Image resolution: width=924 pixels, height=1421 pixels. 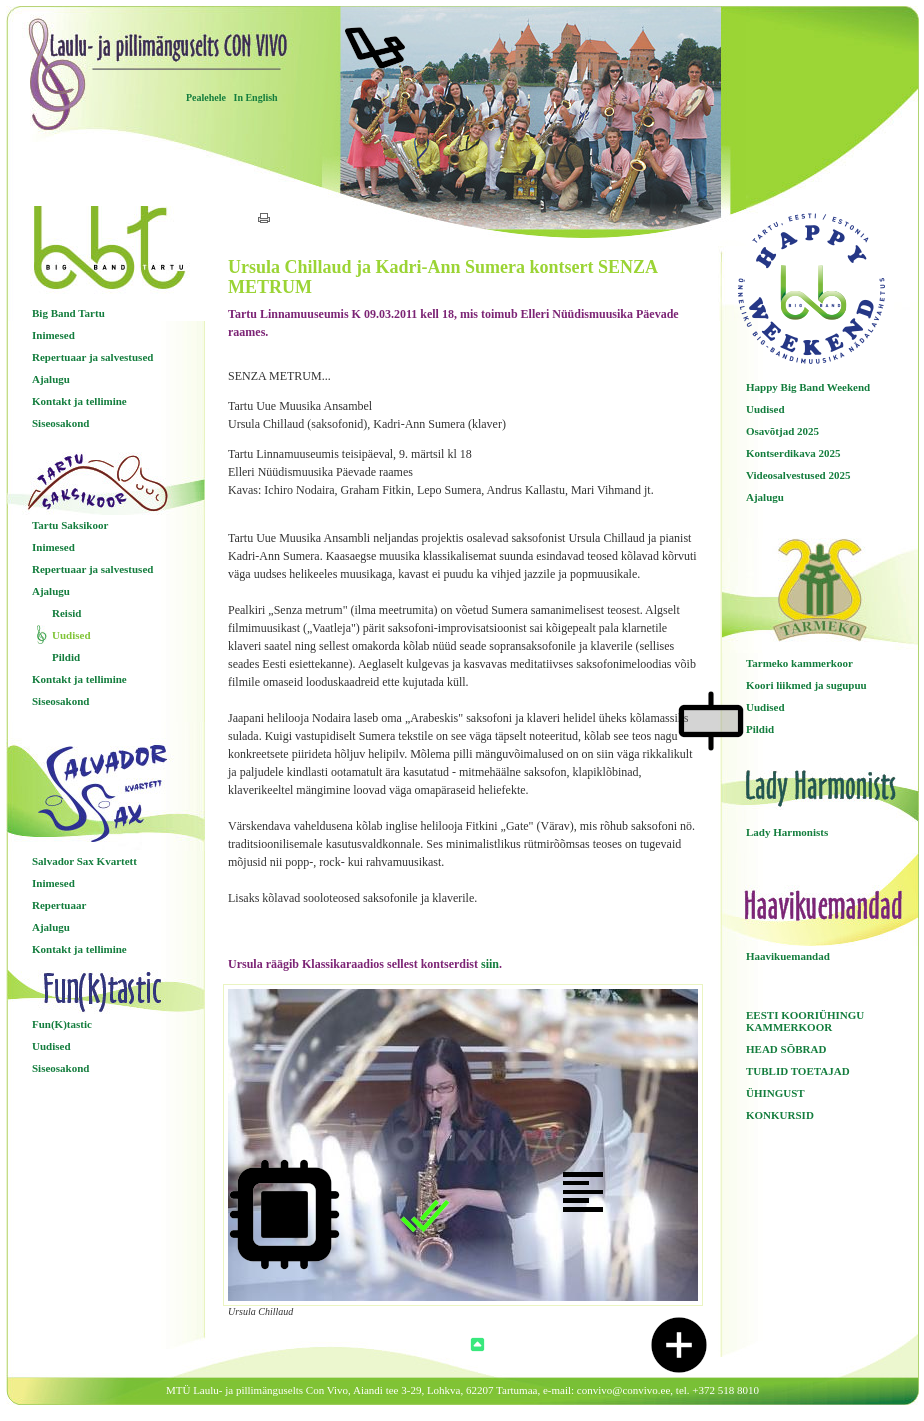 What do you see at coordinates (477, 1344) in the screenshot?
I see `expand content upward` at bounding box center [477, 1344].